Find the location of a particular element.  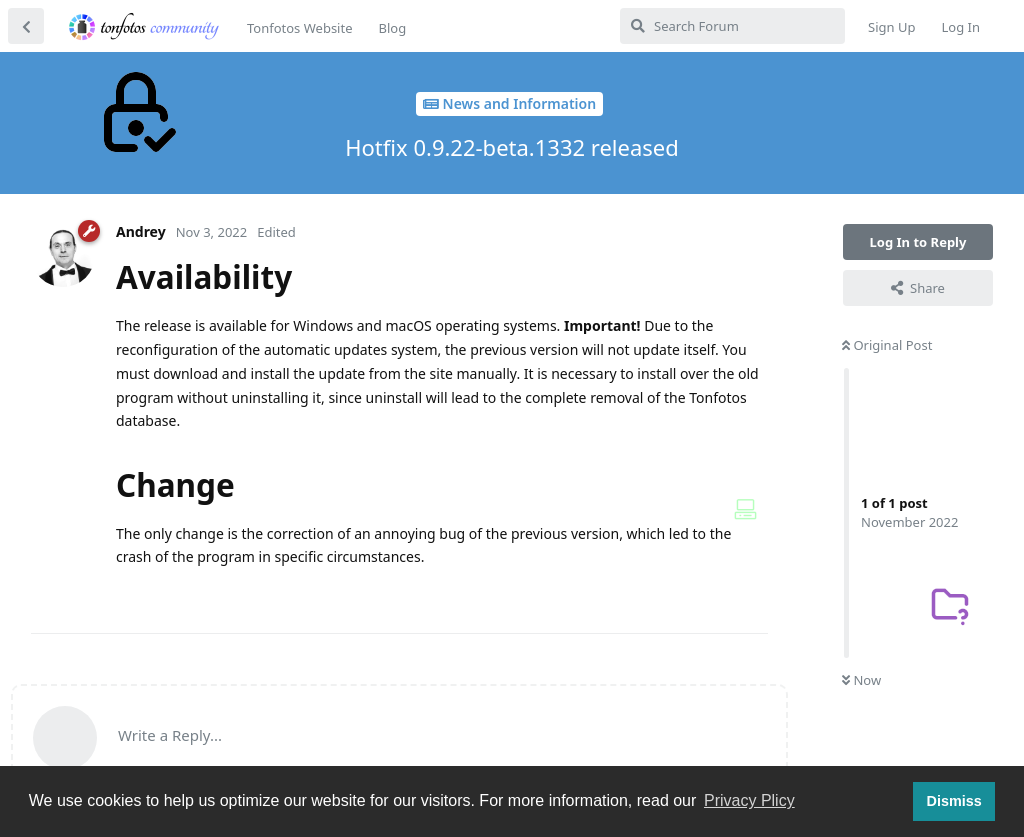

open github codespaces is located at coordinates (745, 509).